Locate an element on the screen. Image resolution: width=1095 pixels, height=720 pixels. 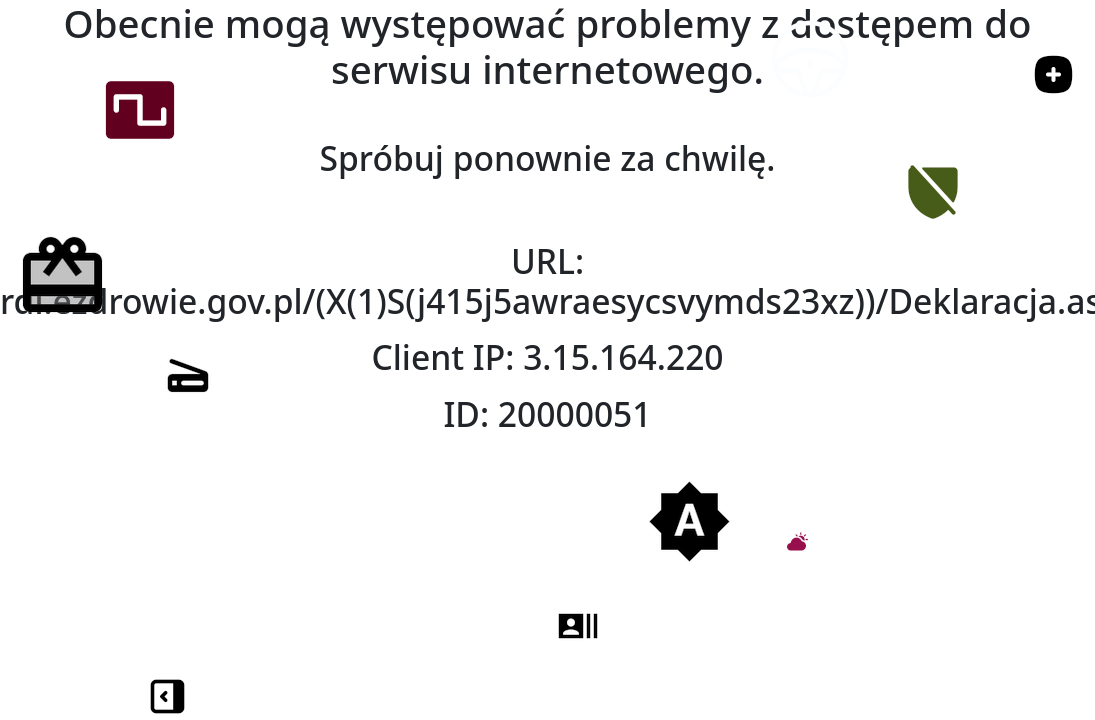
expand the right sidebar panel is located at coordinates (167, 696).